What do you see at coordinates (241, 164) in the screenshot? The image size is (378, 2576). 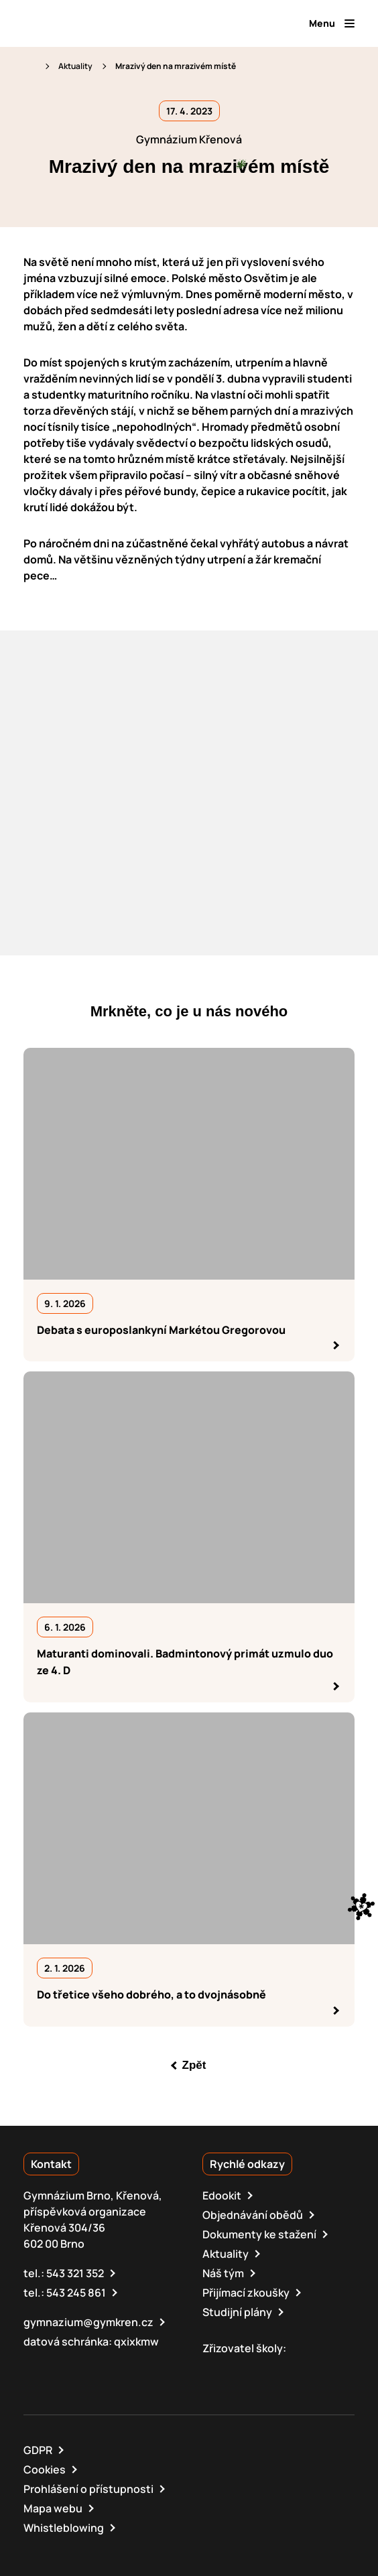 I see `access space or astronomy-themed content` at bounding box center [241, 164].